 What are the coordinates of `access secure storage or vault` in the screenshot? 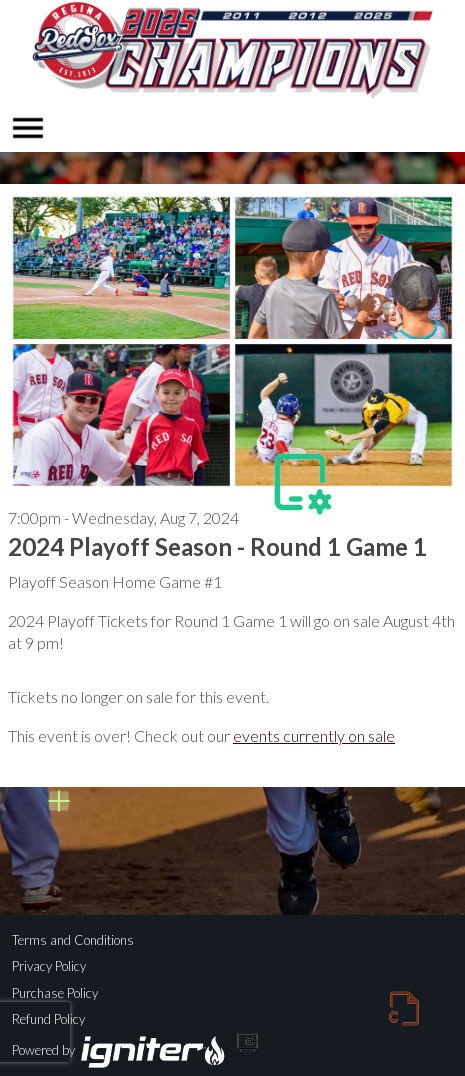 It's located at (247, 1041).